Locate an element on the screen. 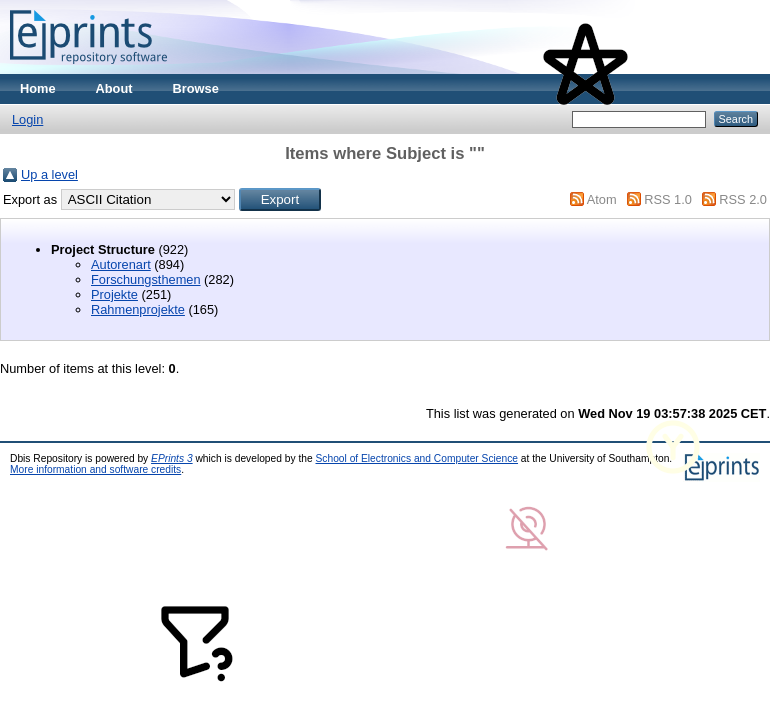  select occult or mystical theme is located at coordinates (585, 68).